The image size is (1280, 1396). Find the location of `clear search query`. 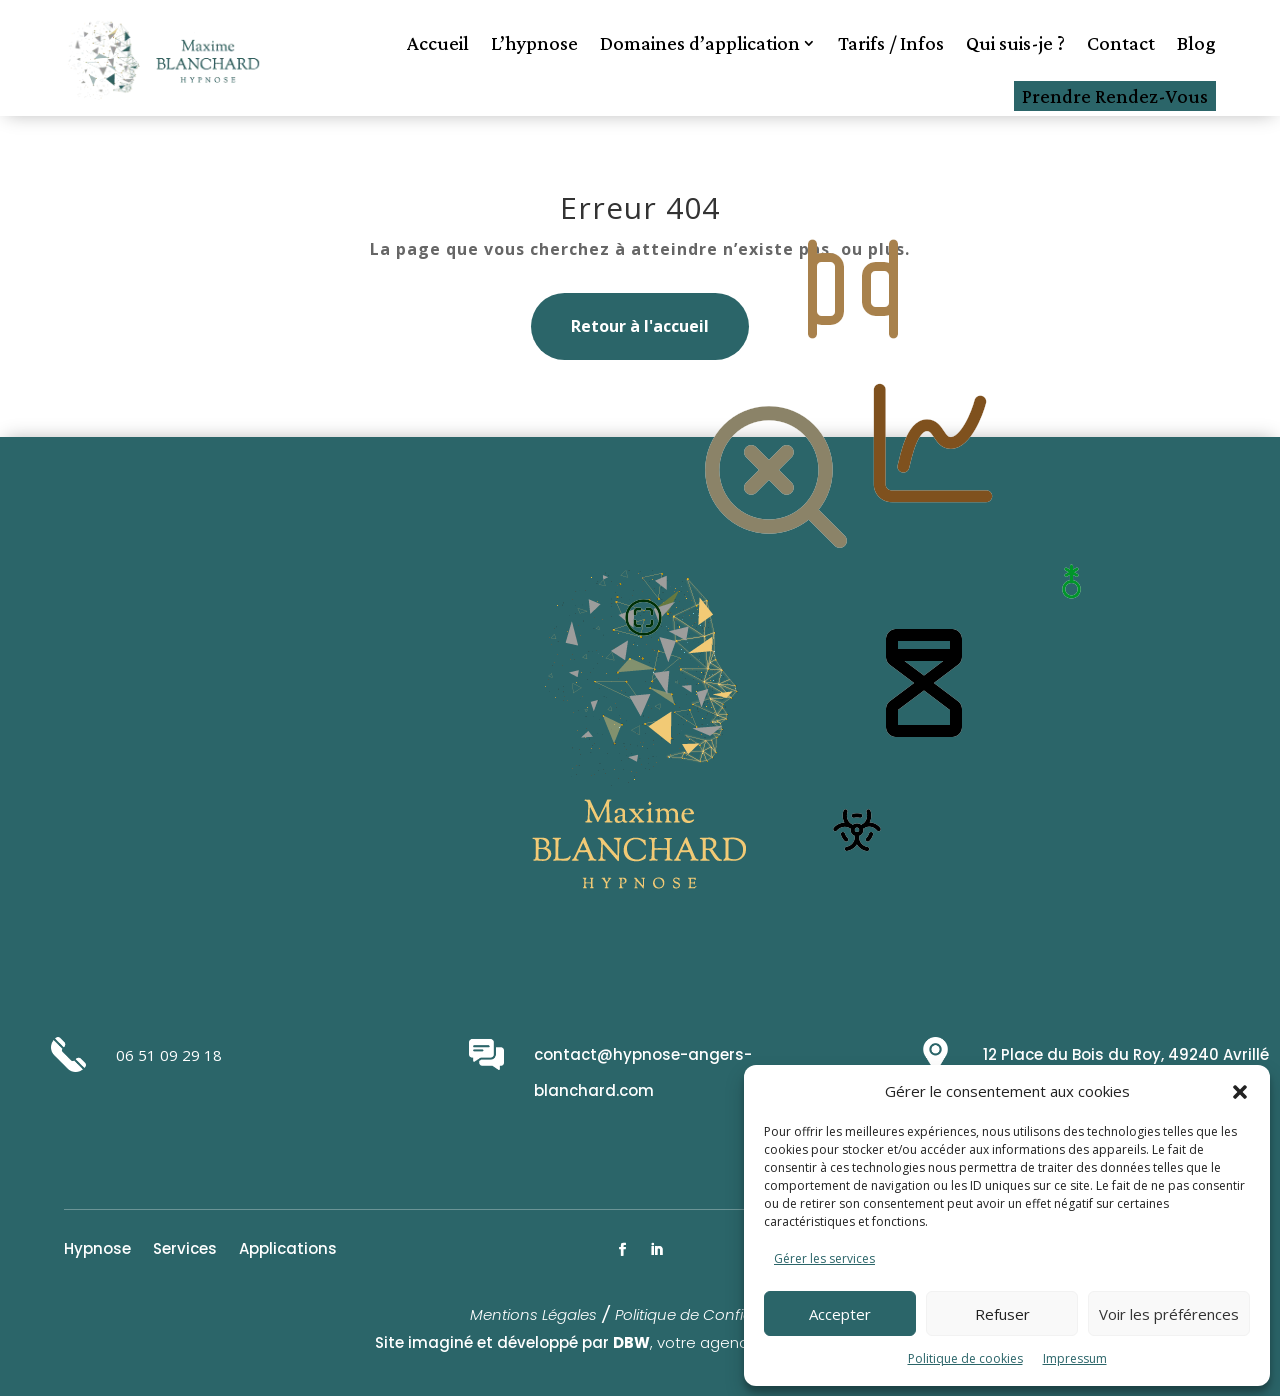

clear search query is located at coordinates (776, 477).